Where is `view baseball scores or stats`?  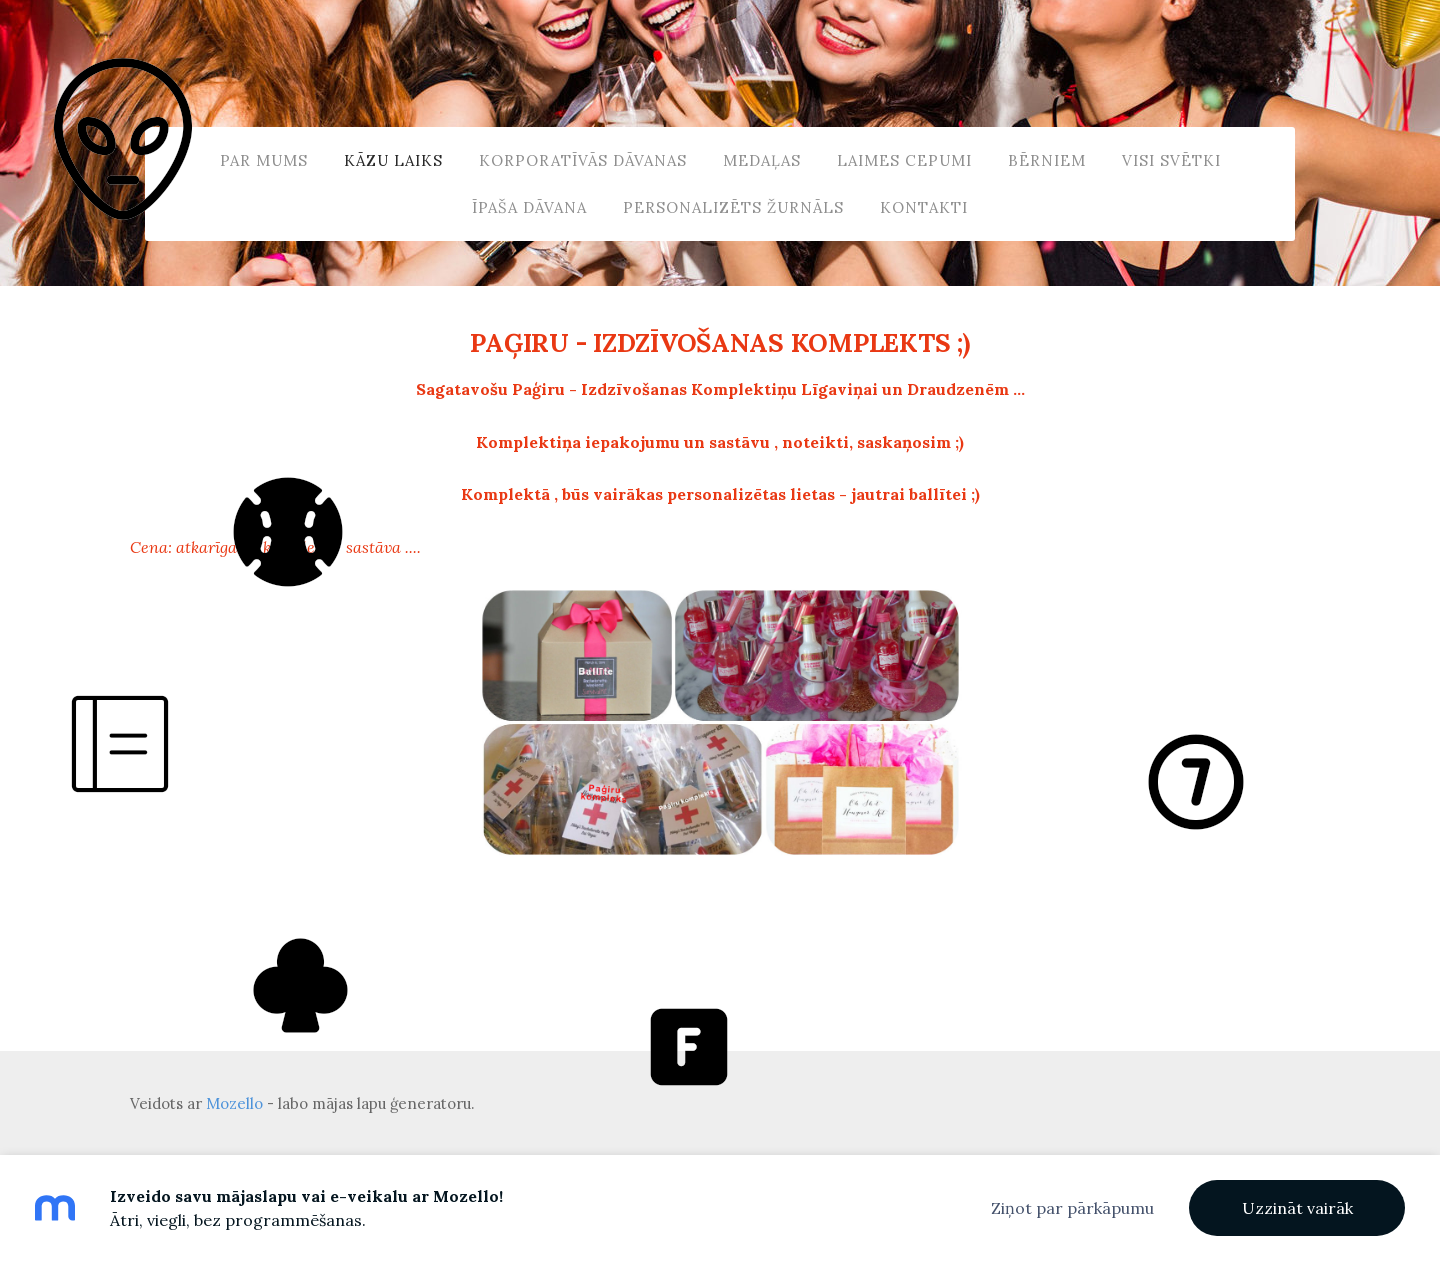 view baseball scores or stats is located at coordinates (288, 532).